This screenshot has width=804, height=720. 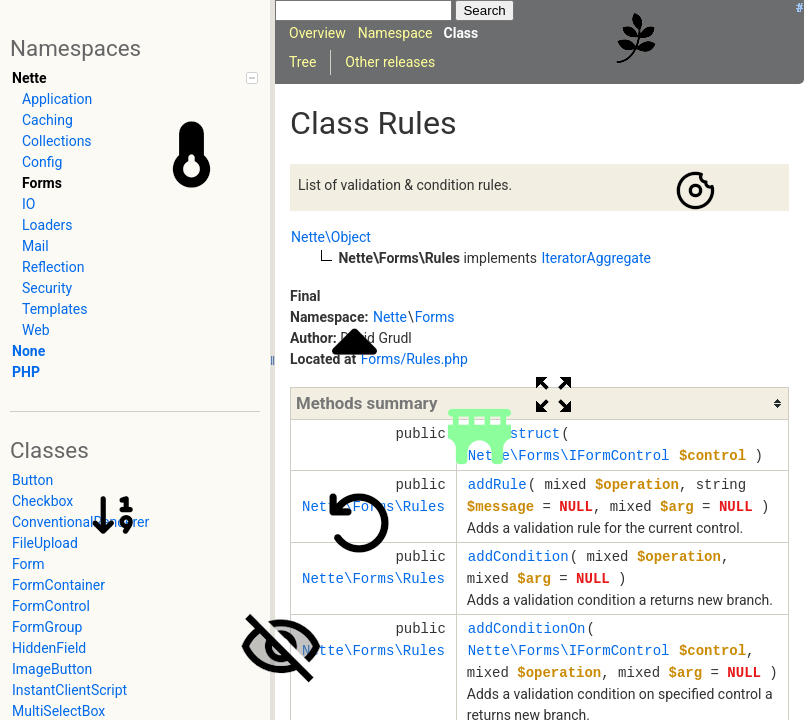 I want to click on view bridge or overpass locations, so click(x=479, y=436).